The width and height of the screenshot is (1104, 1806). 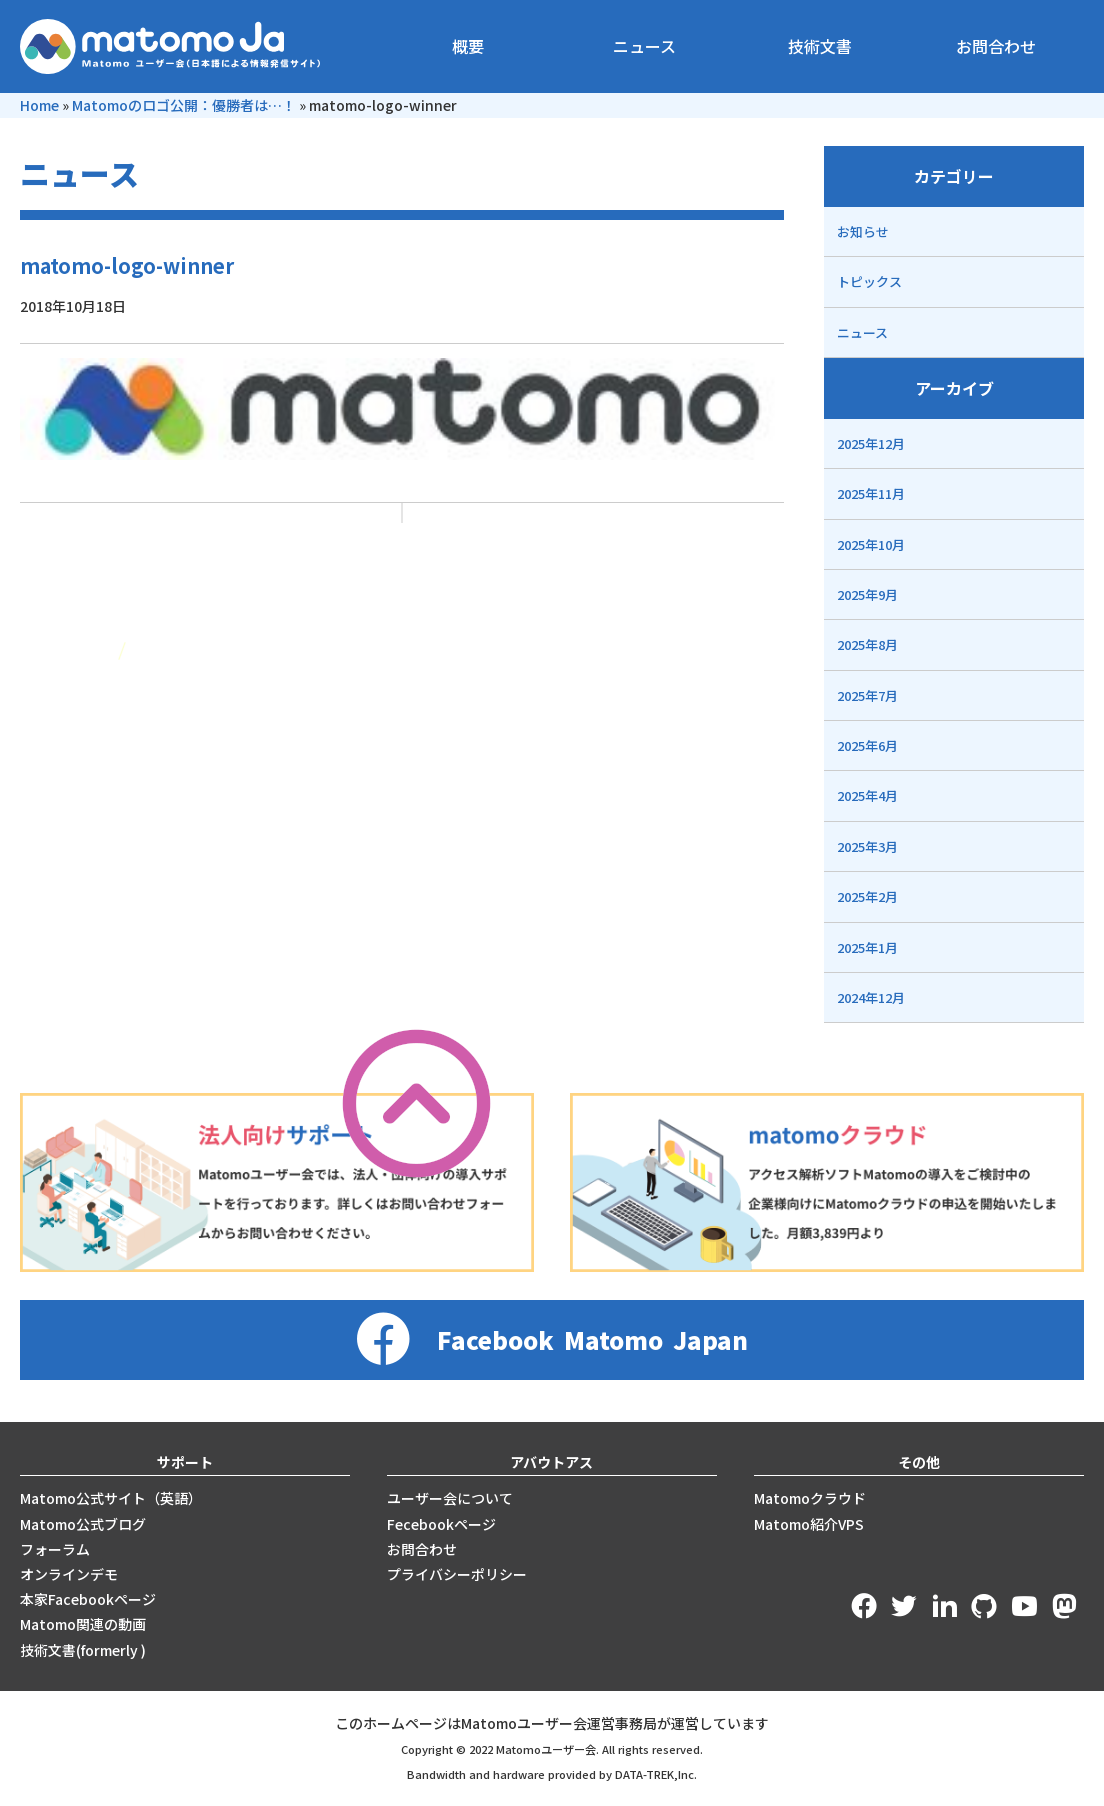 I want to click on scroll to top of page, so click(x=416, y=1103).